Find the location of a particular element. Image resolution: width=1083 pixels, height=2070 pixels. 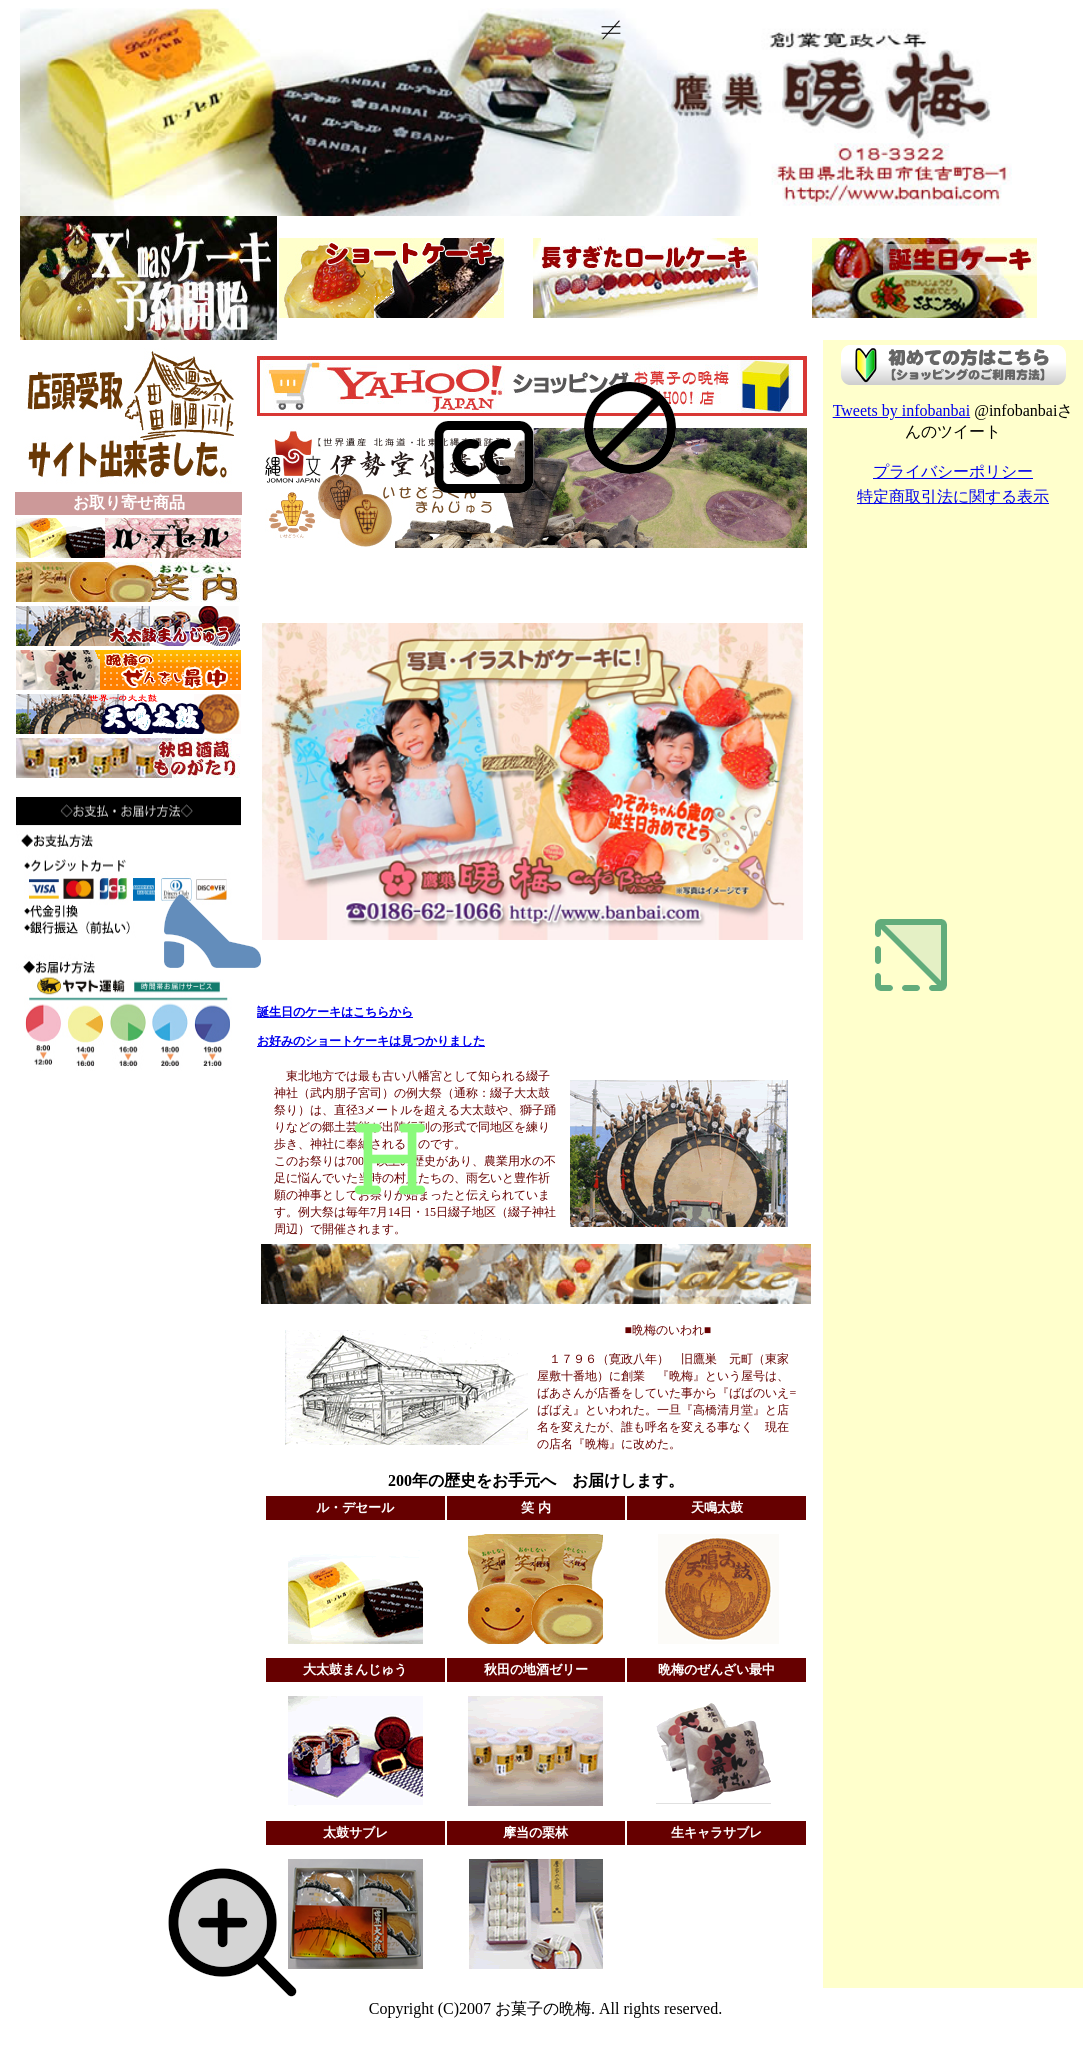

zoom in on content is located at coordinates (232, 1932).